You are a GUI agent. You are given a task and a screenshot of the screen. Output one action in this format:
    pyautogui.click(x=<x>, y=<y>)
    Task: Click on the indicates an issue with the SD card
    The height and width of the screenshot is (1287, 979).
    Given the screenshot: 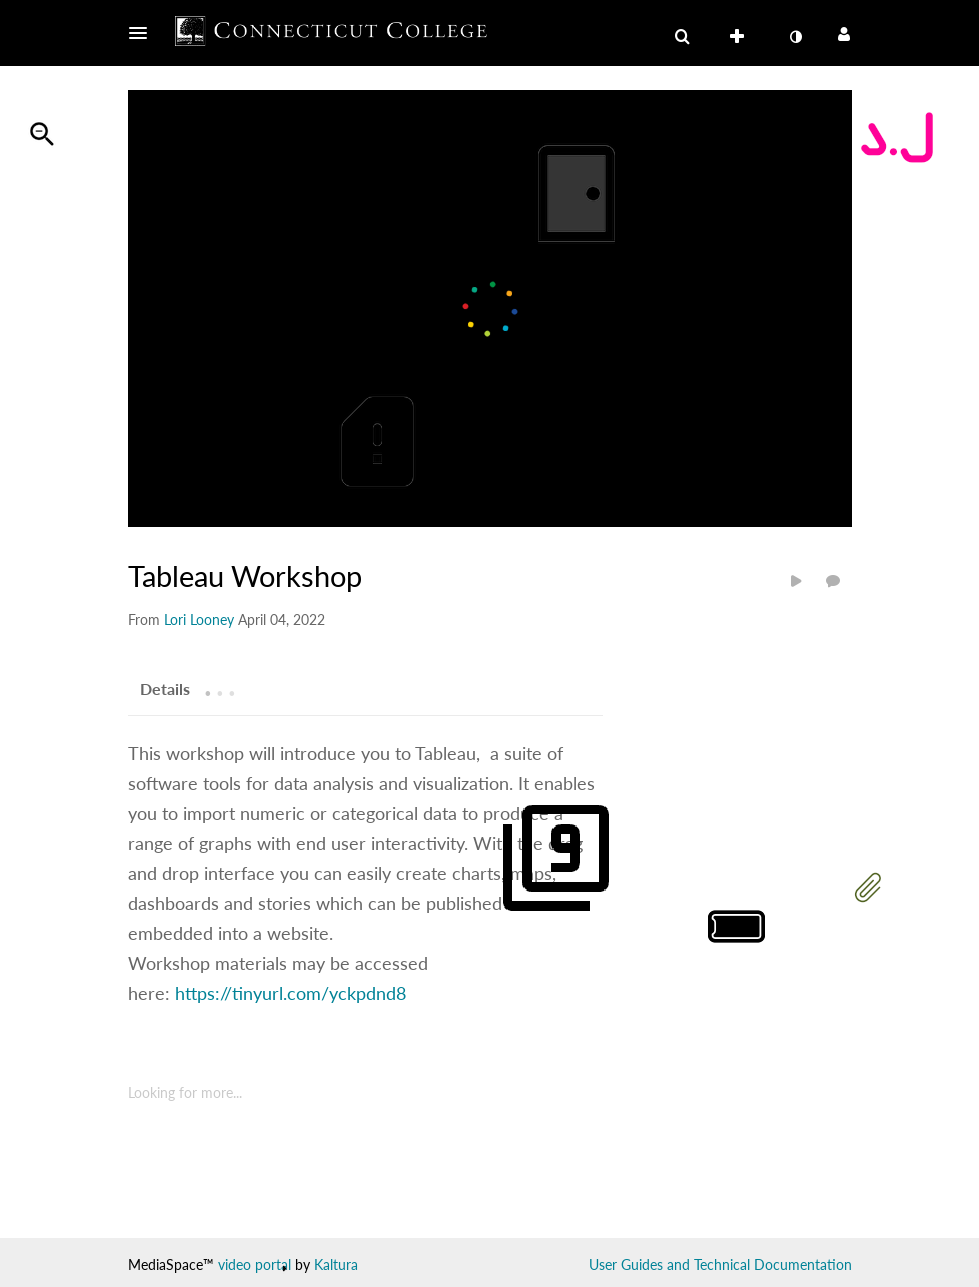 What is the action you would take?
    pyautogui.click(x=377, y=441)
    